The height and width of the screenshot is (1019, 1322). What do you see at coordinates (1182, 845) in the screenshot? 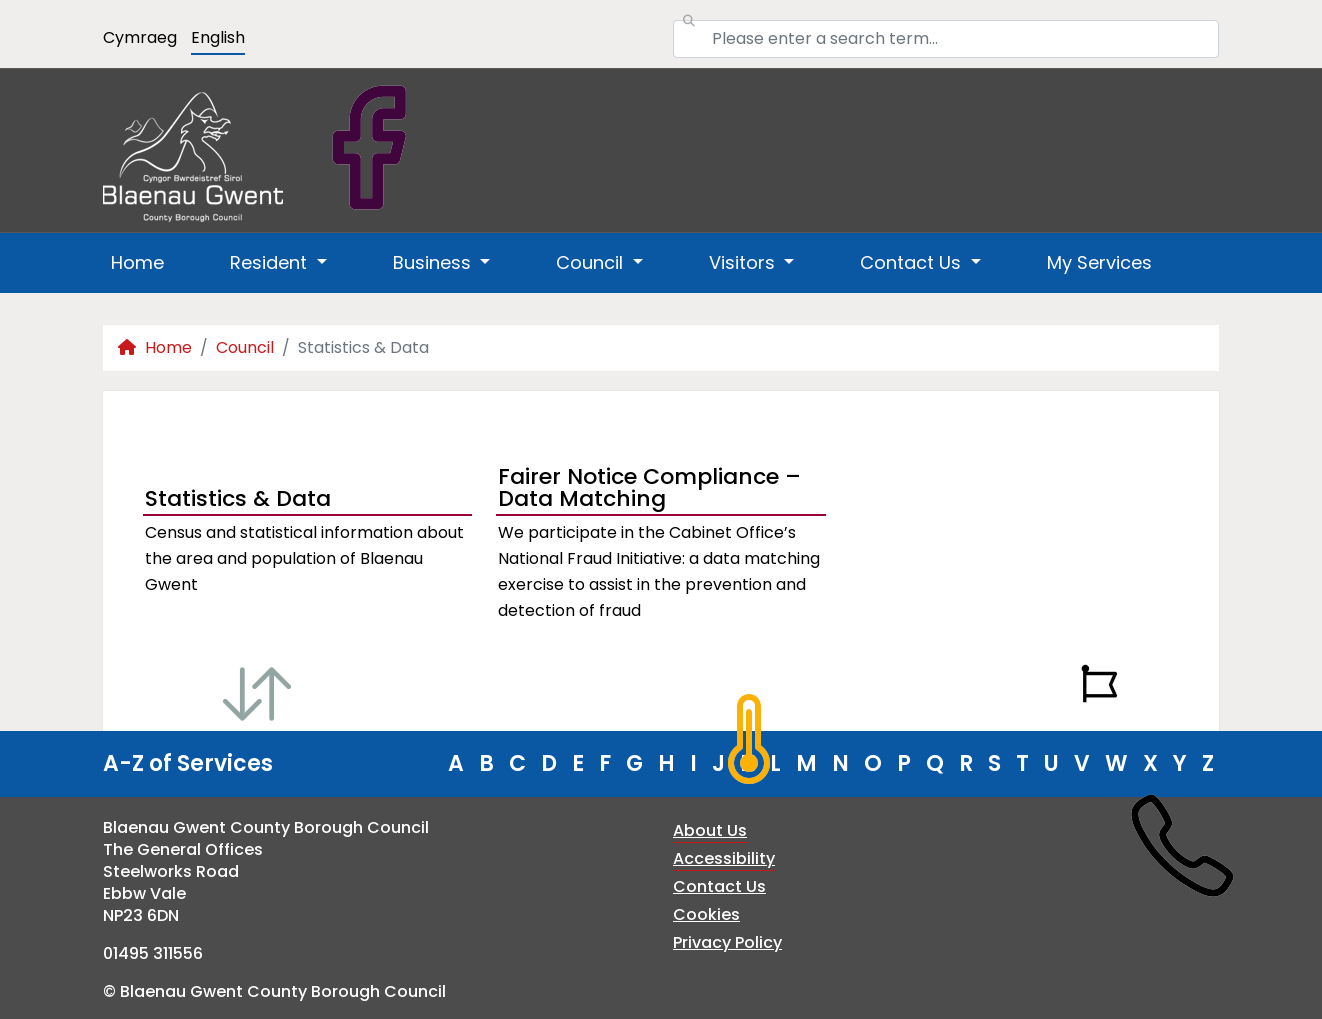
I see `make a phone call` at bounding box center [1182, 845].